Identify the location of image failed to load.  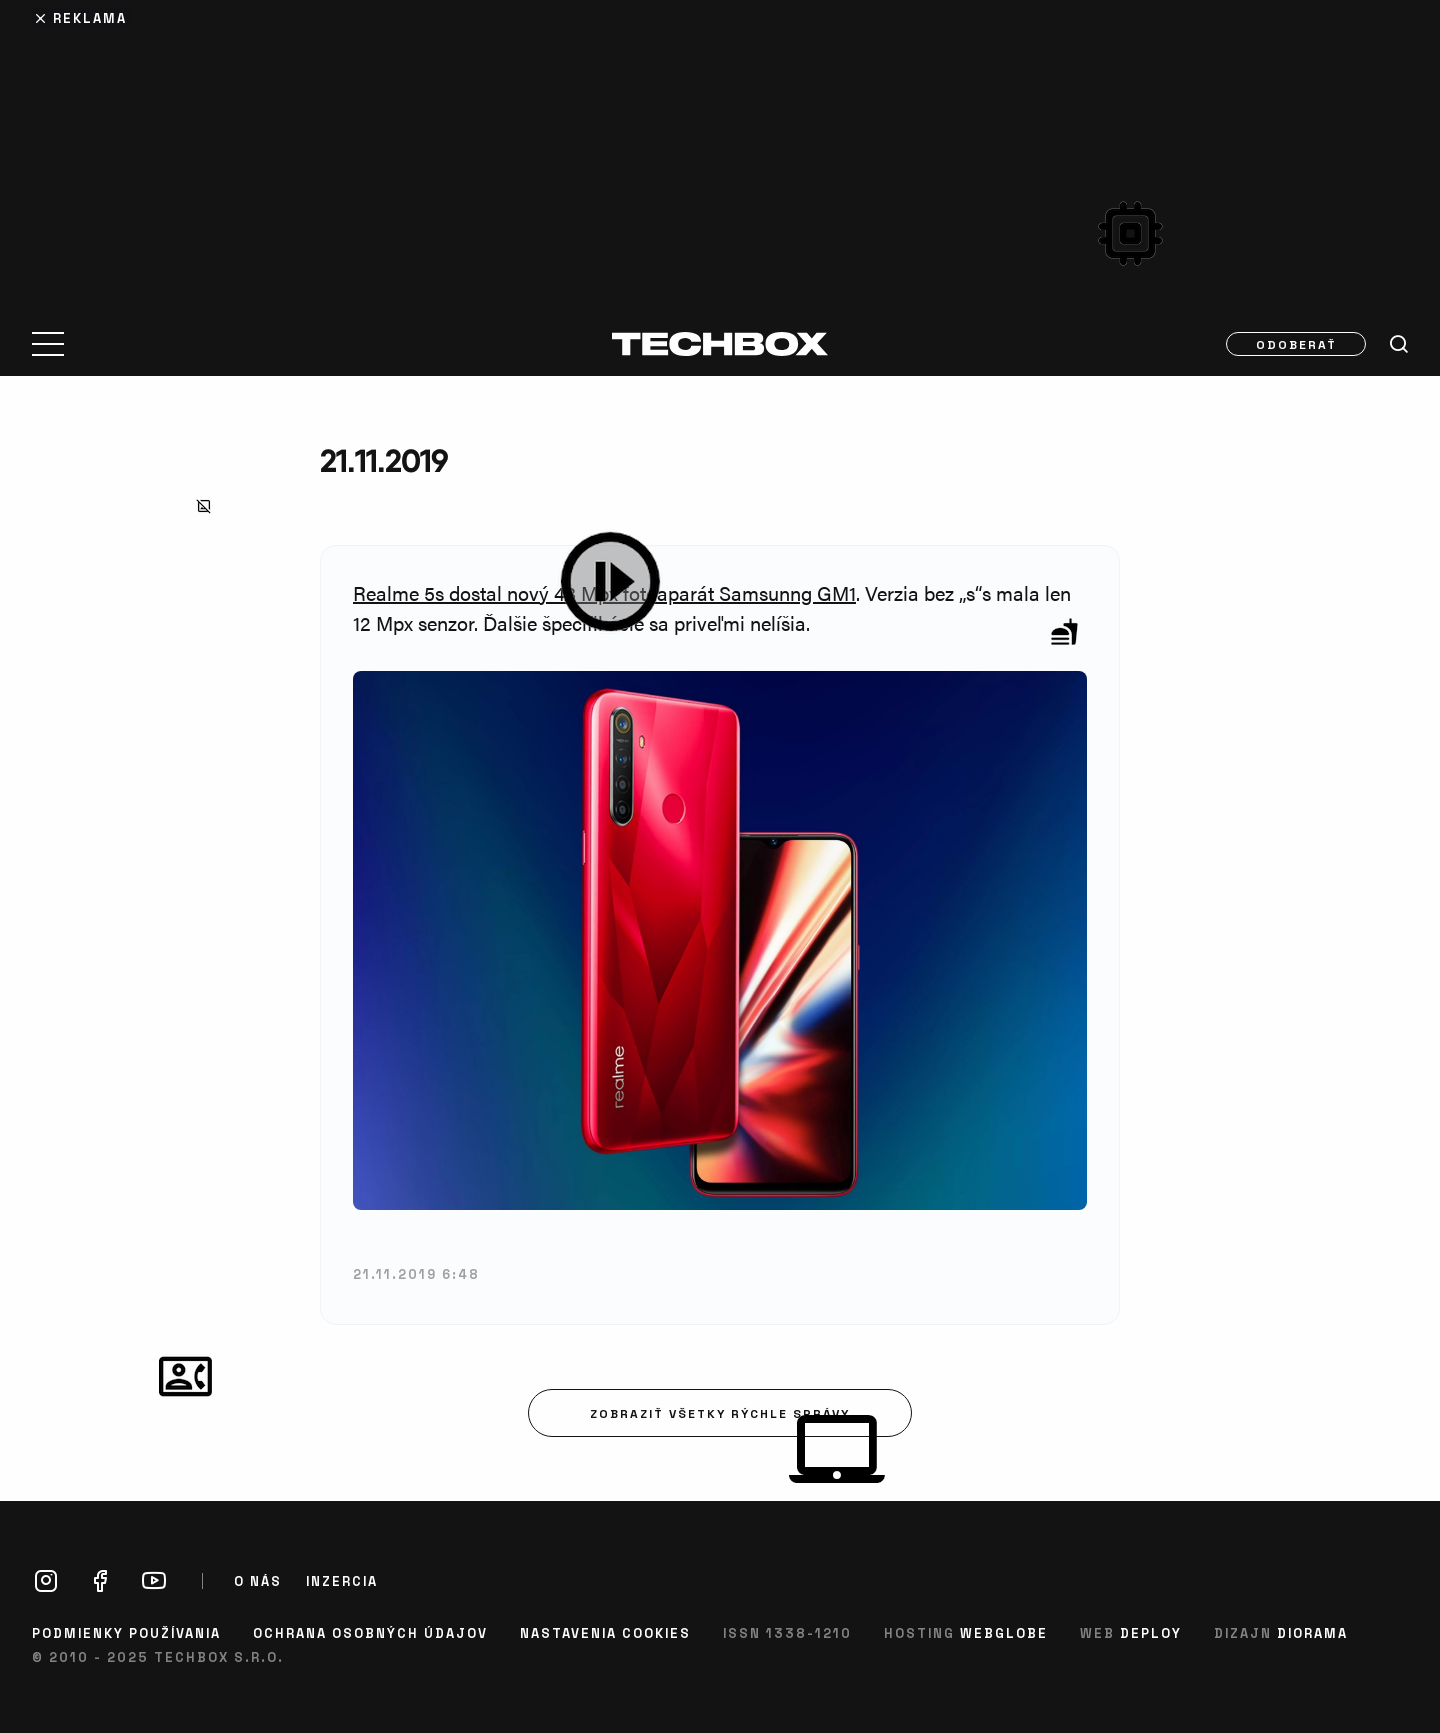
(204, 506).